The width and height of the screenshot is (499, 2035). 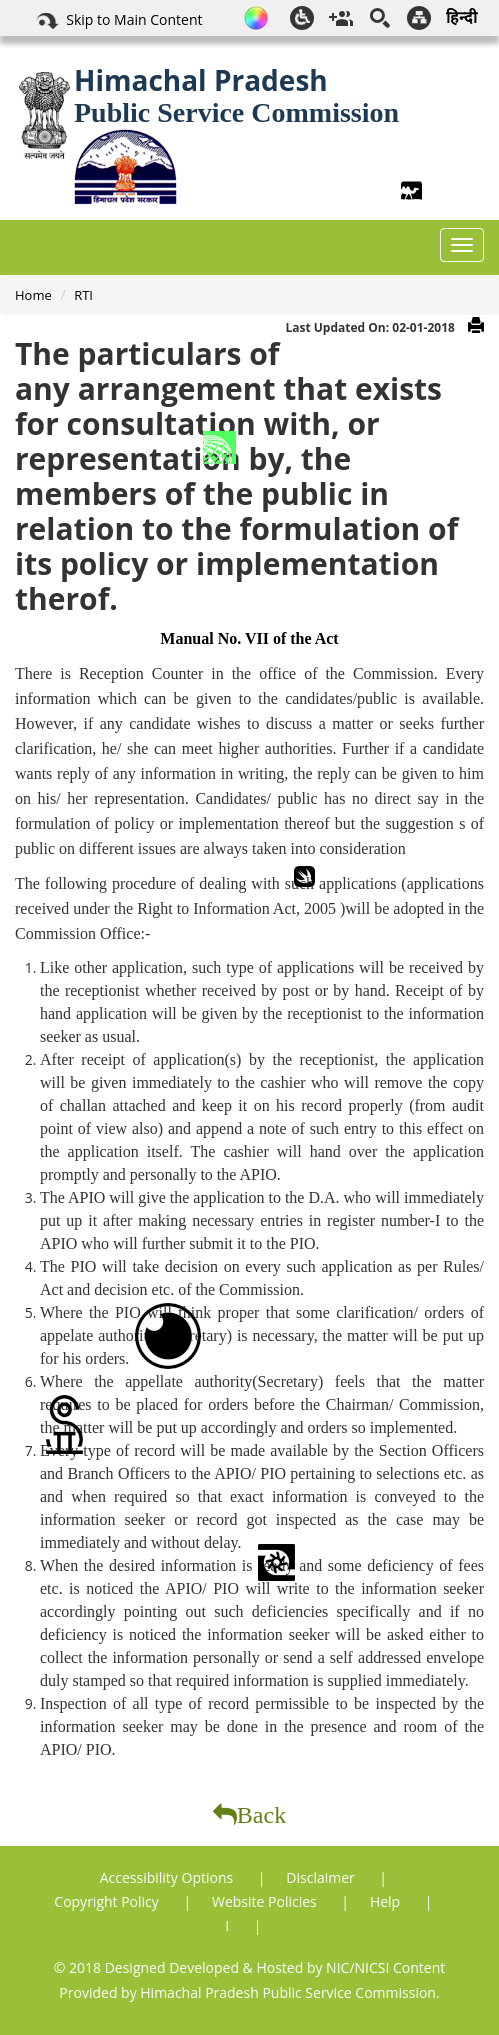 What do you see at coordinates (411, 190) in the screenshot?
I see `OCaml programming language logo` at bounding box center [411, 190].